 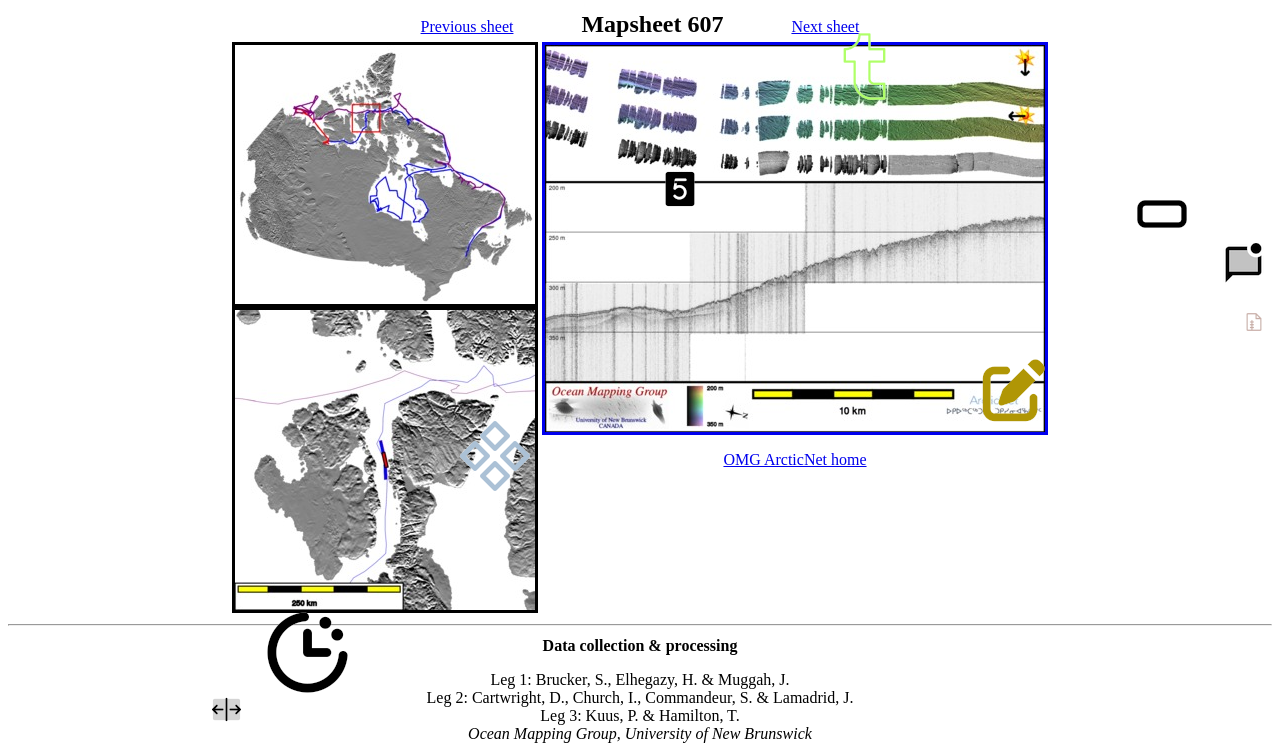 What do you see at coordinates (307, 652) in the screenshot?
I see `view remaining time or countdown timer` at bounding box center [307, 652].